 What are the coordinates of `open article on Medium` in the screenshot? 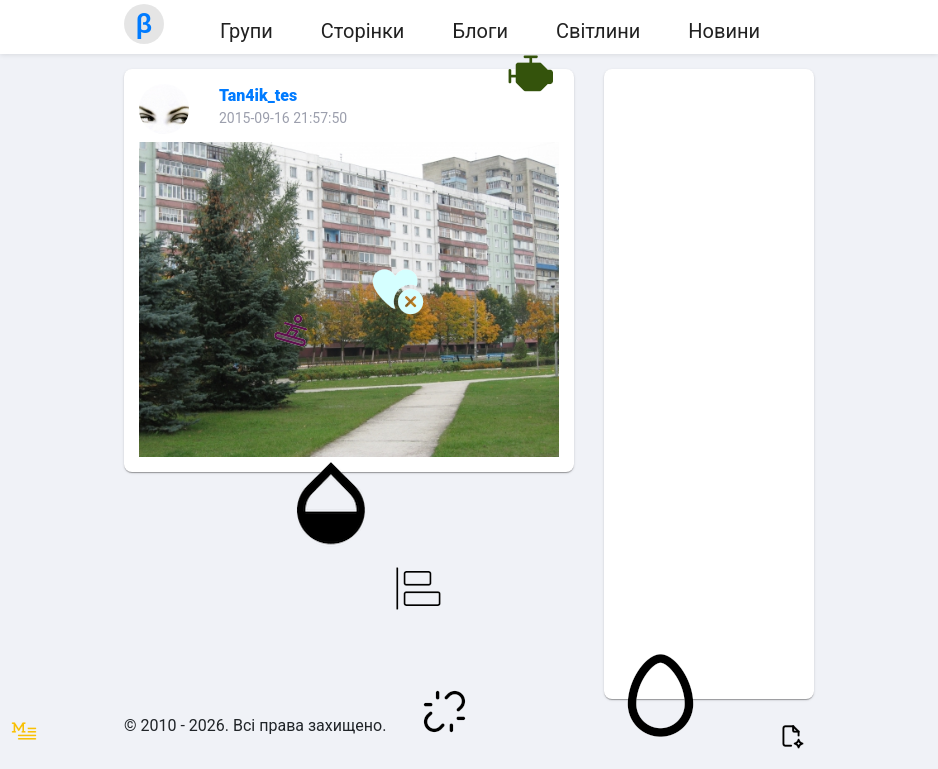 It's located at (24, 731).